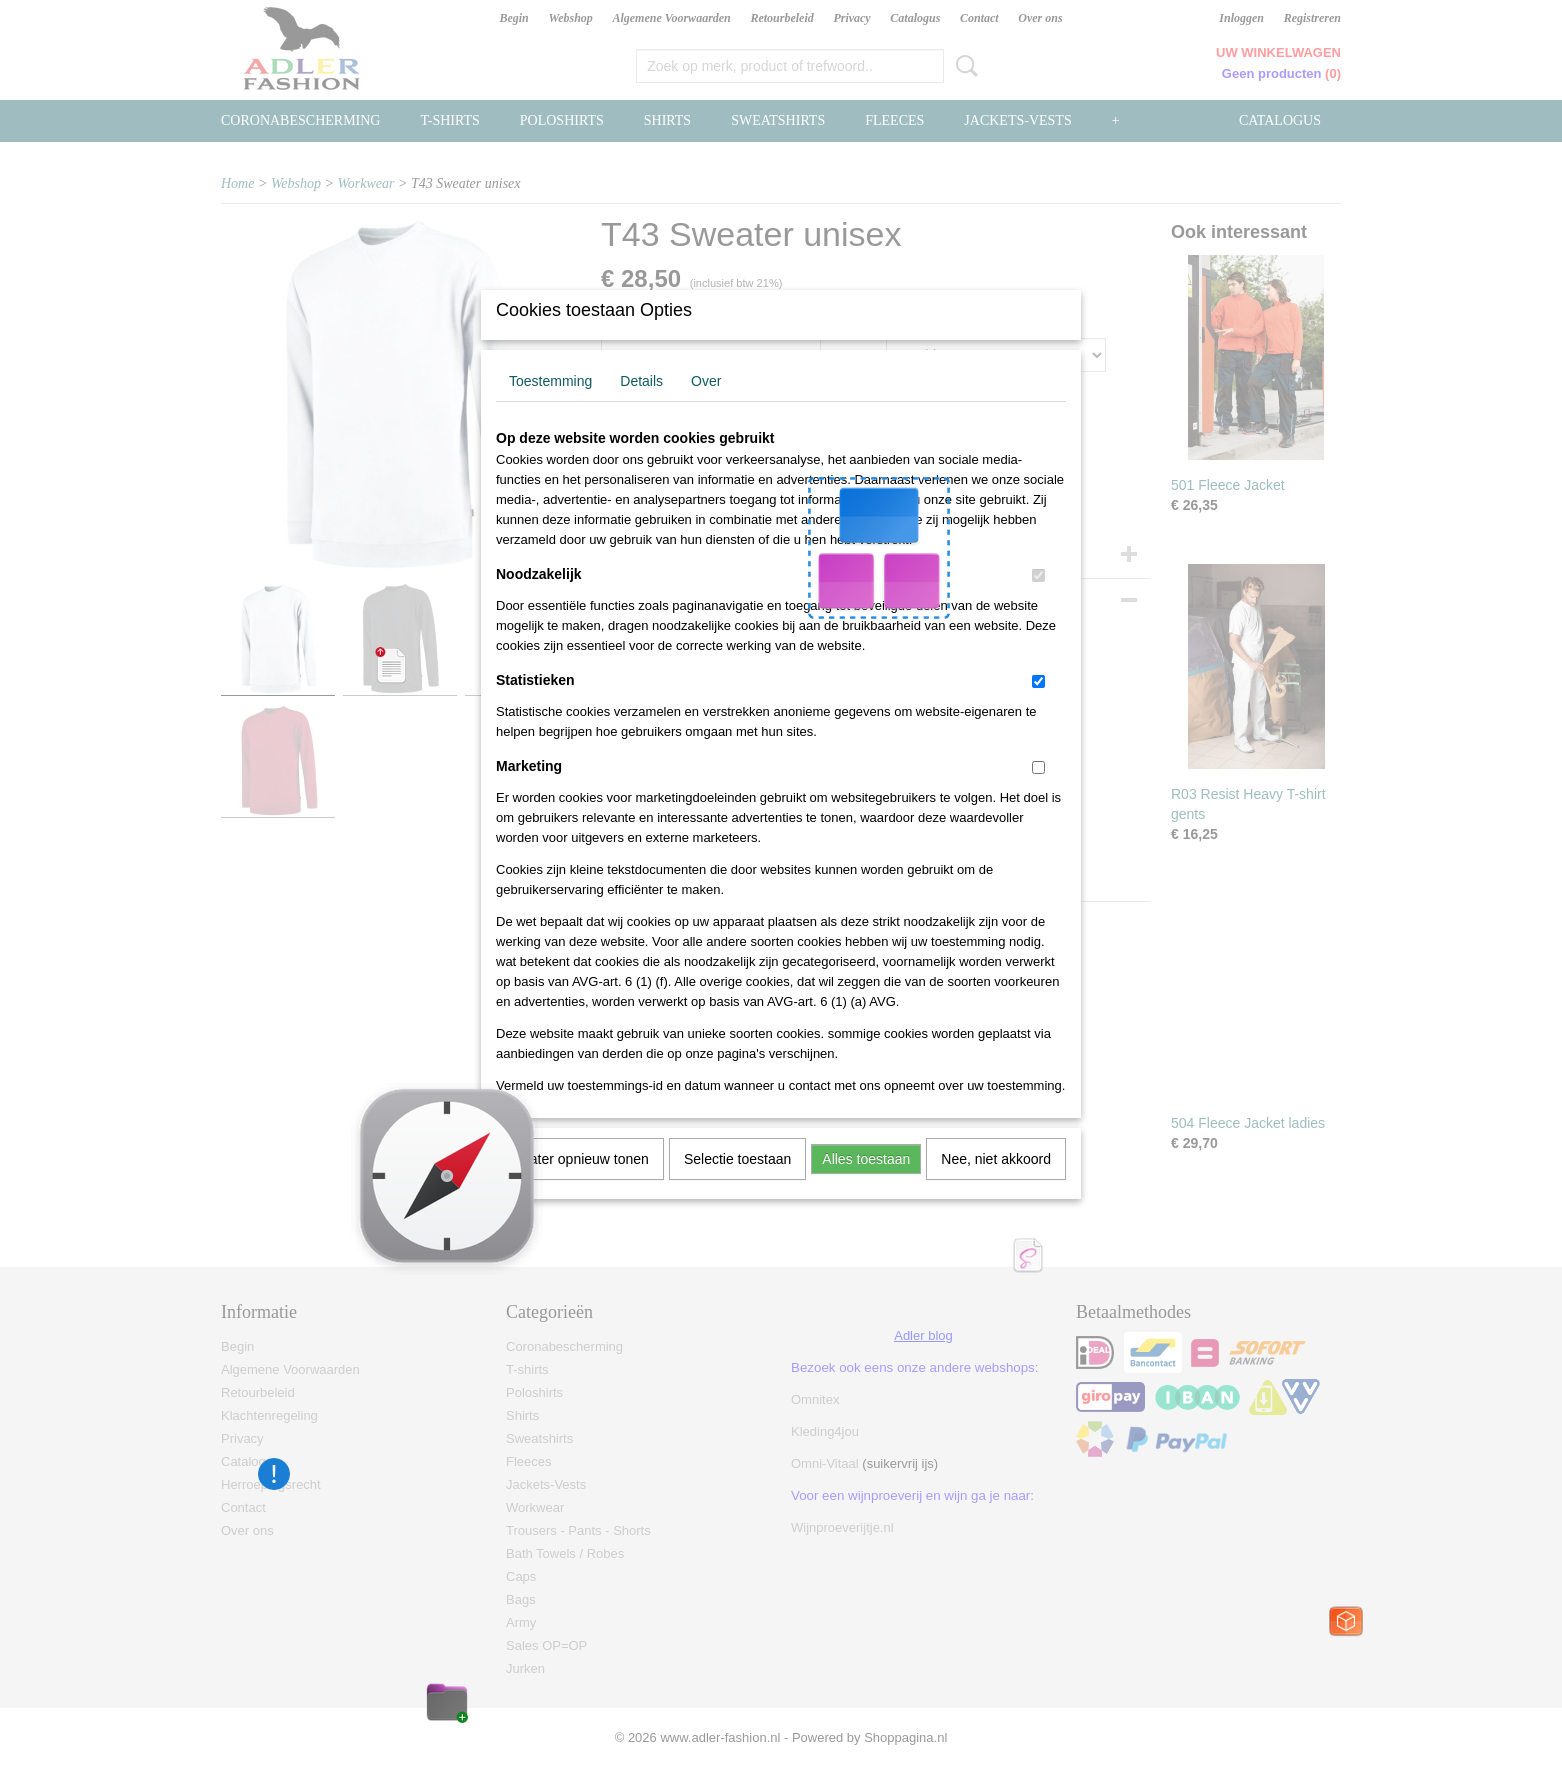  What do you see at coordinates (1028, 1255) in the screenshot?
I see `scss stylesheet file` at bounding box center [1028, 1255].